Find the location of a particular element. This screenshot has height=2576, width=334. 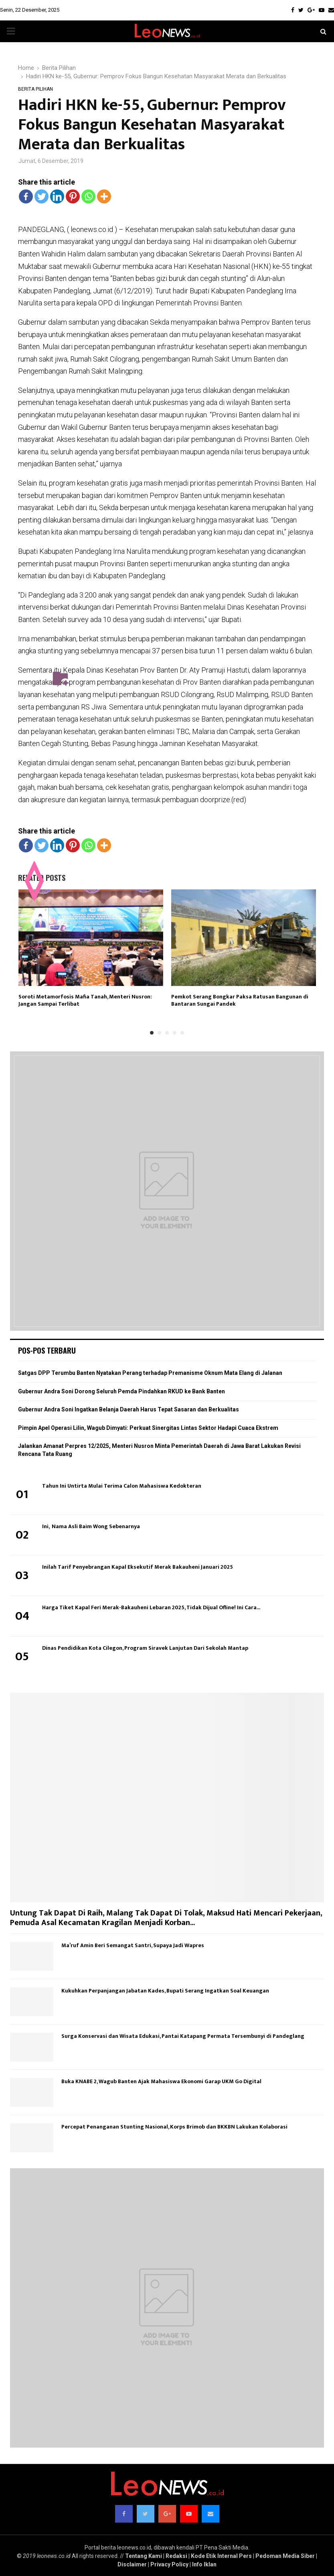

view received files or downloads is located at coordinates (60, 678).